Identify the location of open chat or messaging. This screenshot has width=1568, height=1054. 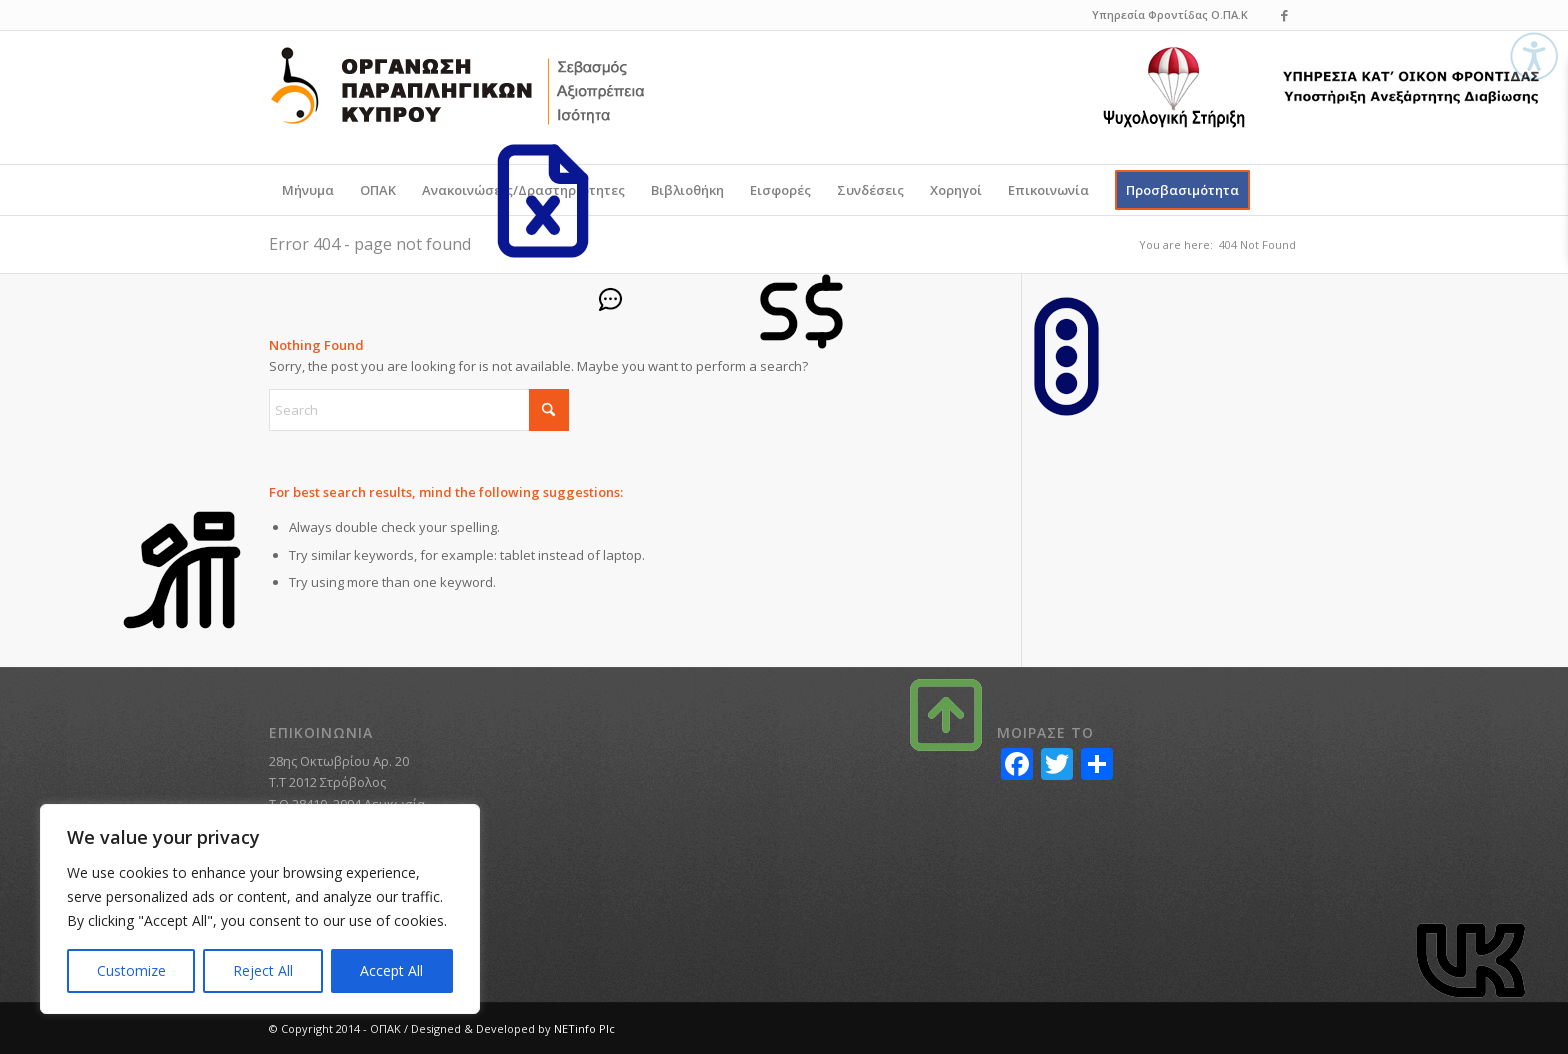
(610, 299).